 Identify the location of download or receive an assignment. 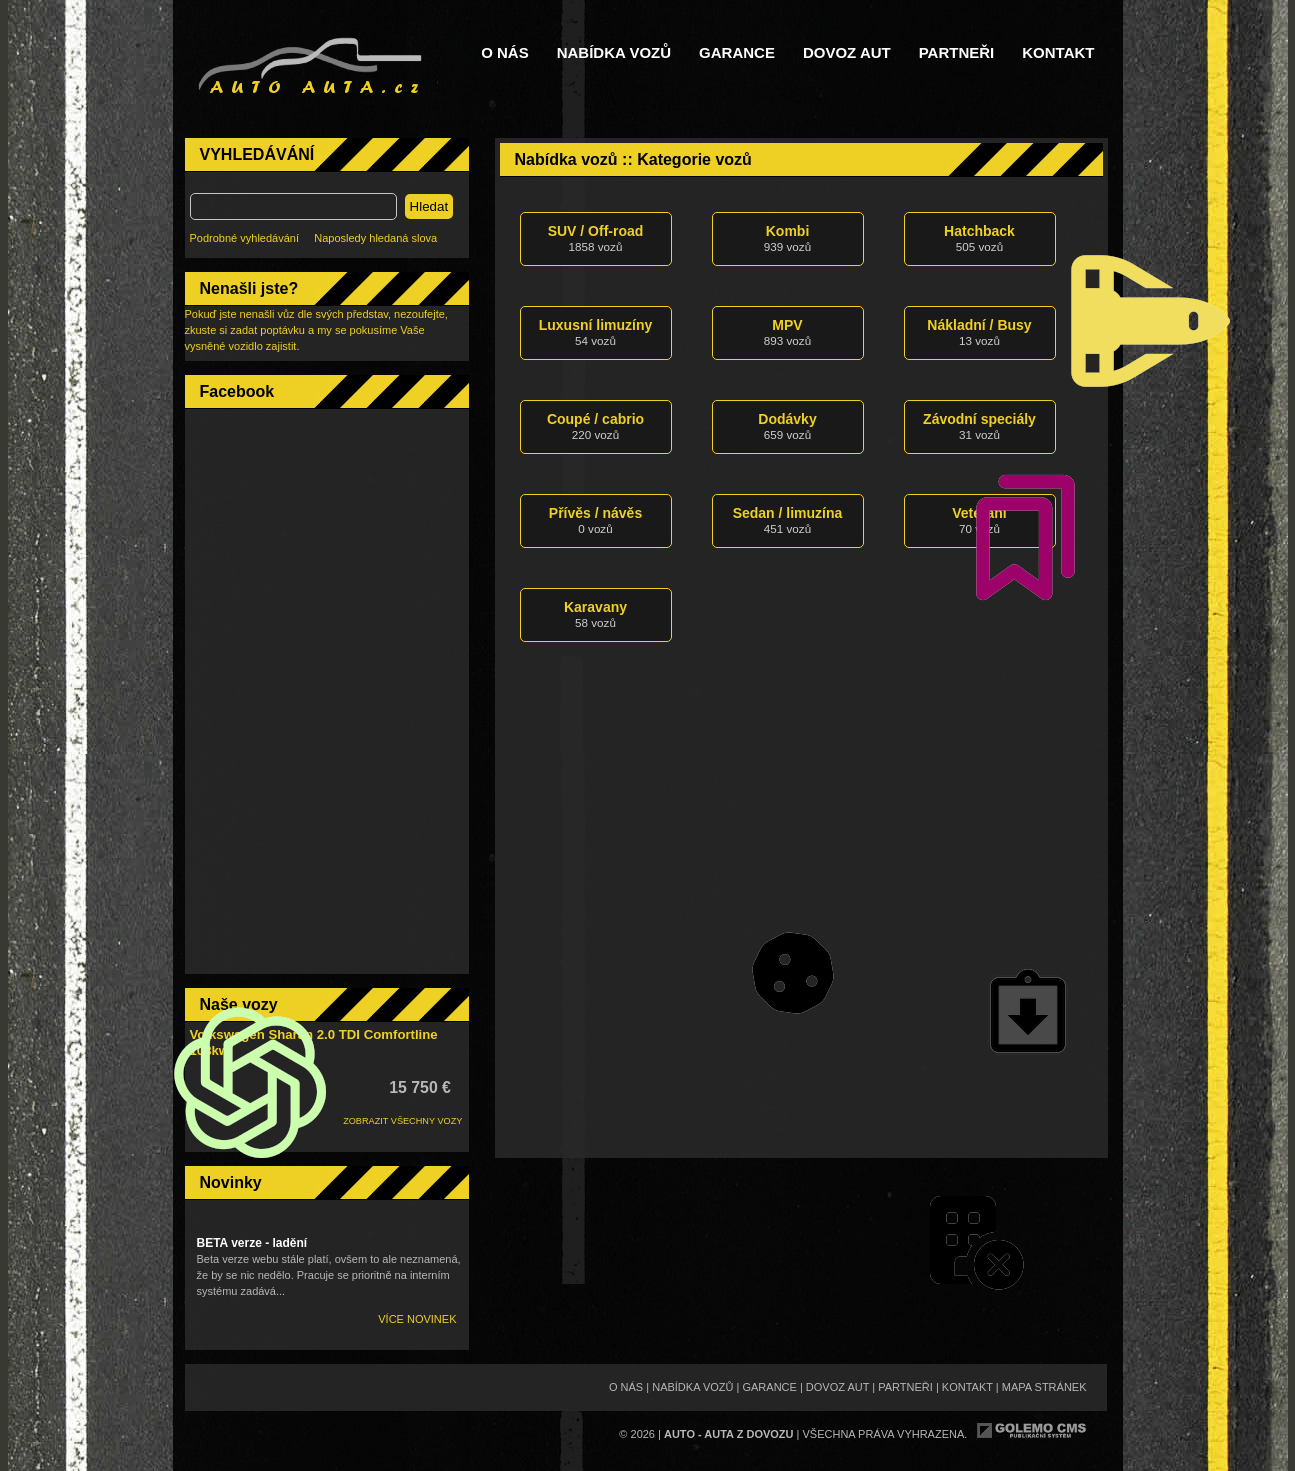
(1028, 1015).